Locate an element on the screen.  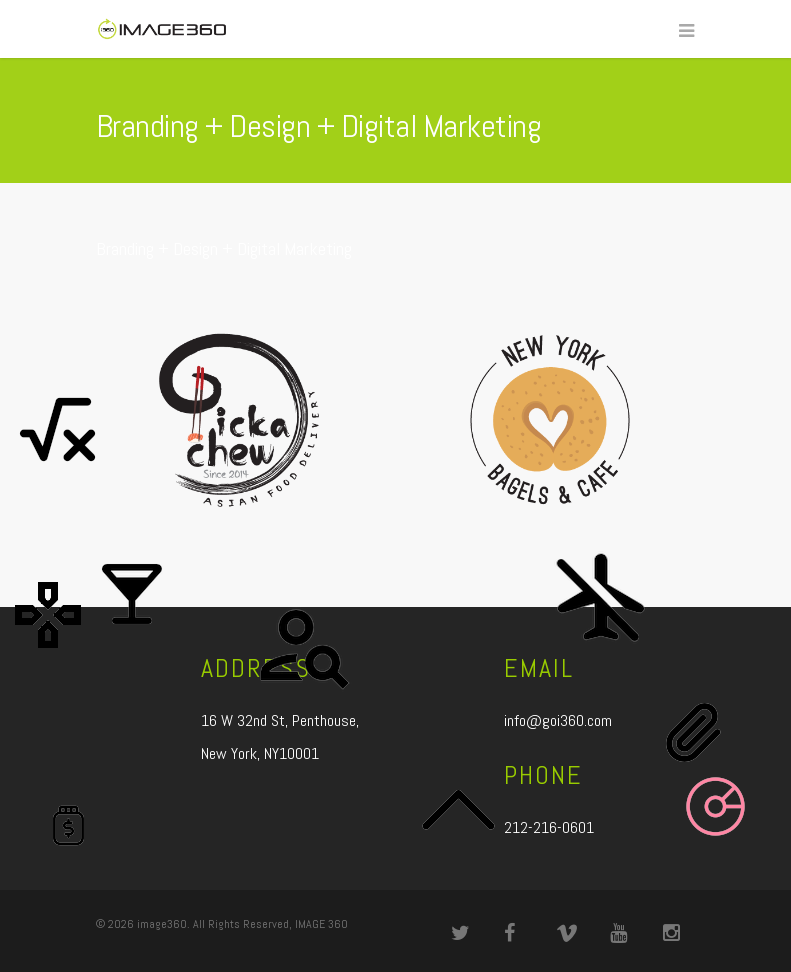
access calculator or math functions is located at coordinates (59, 429).